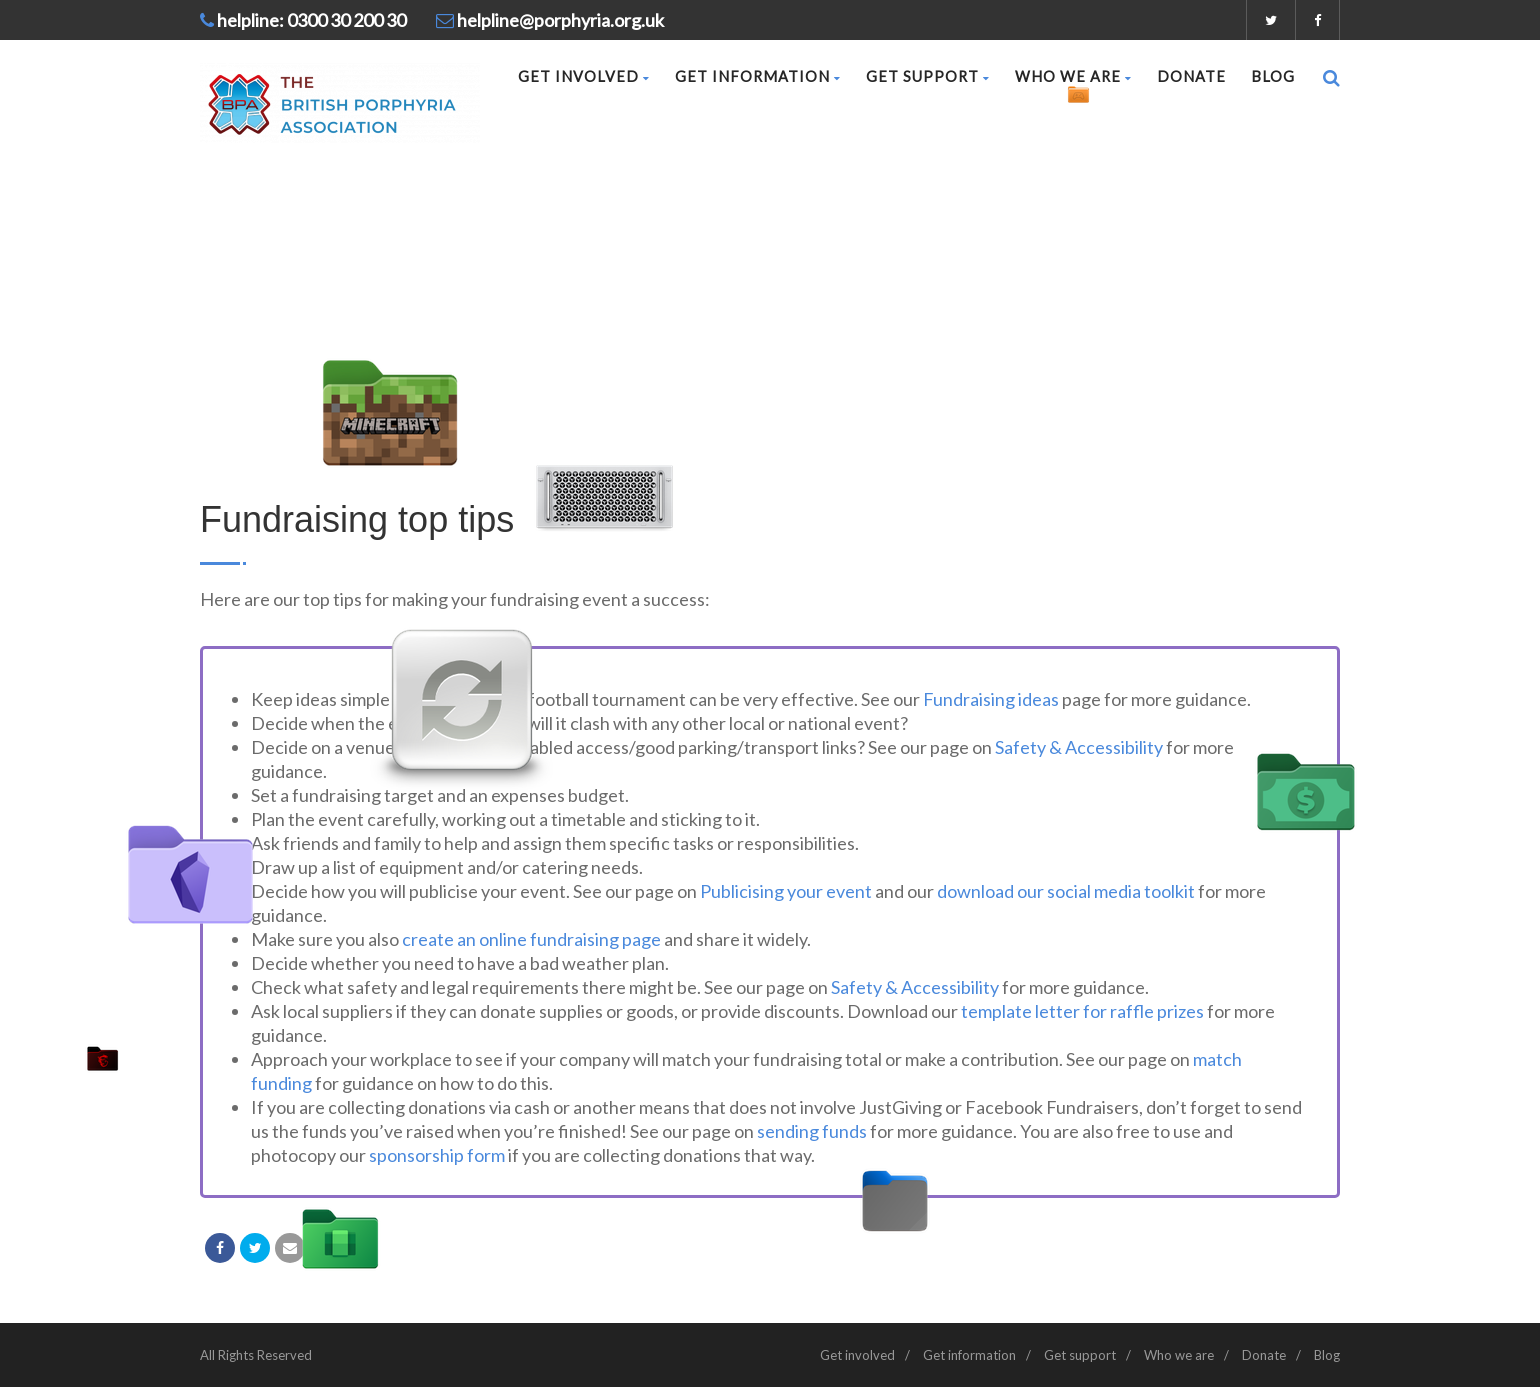 This screenshot has width=1540, height=1387. I want to click on indicates content is currently syncing, so click(463, 707).